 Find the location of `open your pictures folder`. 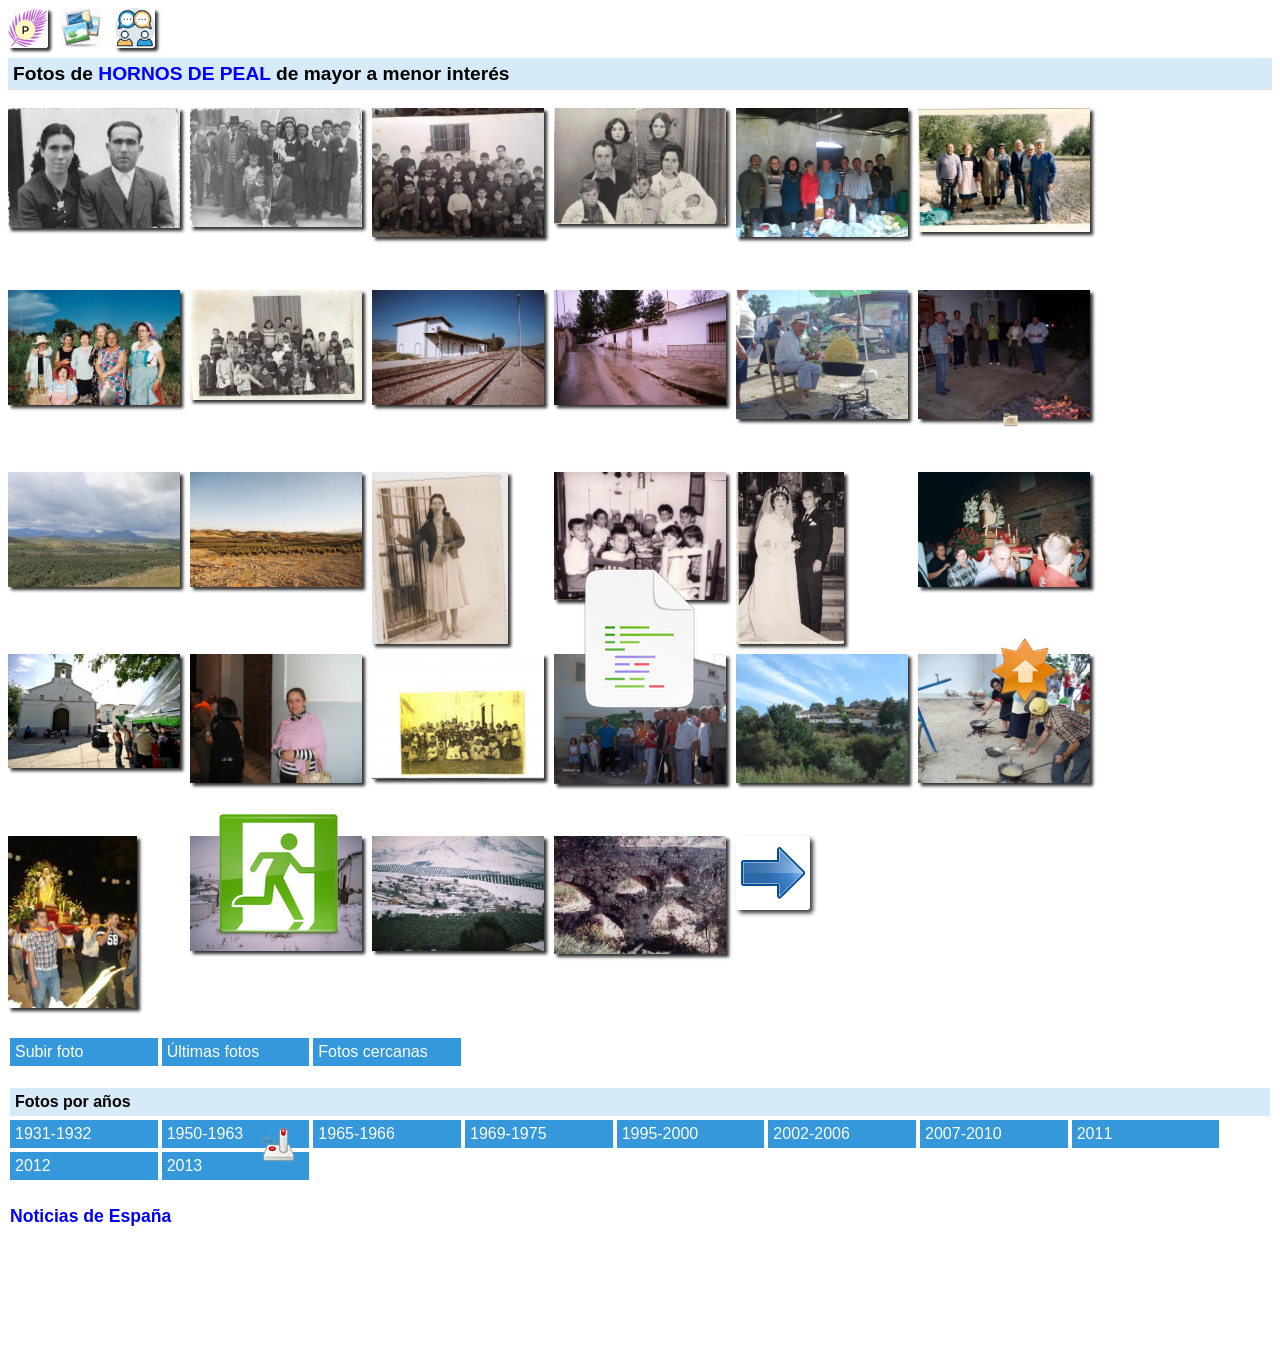

open your pictures folder is located at coordinates (1010, 420).